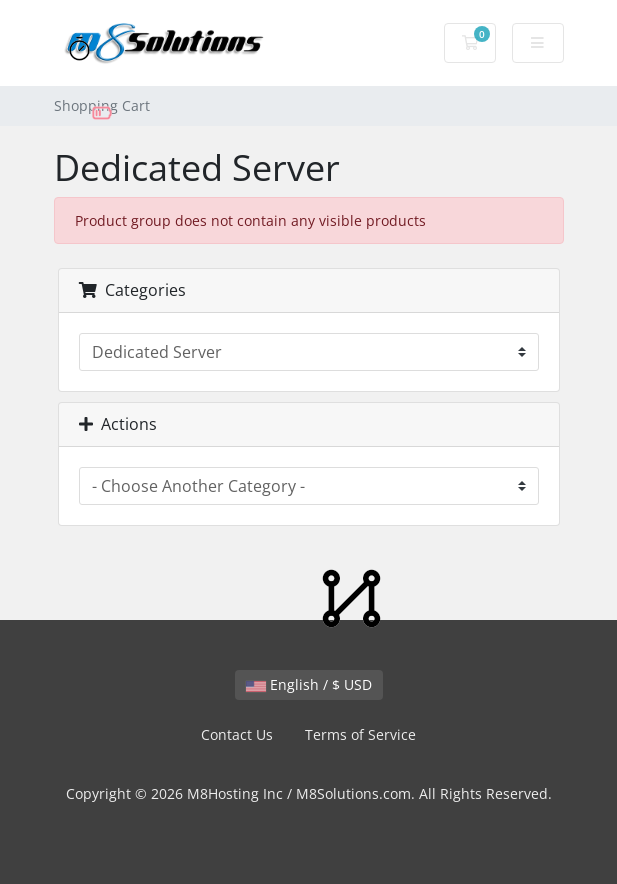  What do you see at coordinates (351, 598) in the screenshot?
I see `connect nodes or data points` at bounding box center [351, 598].